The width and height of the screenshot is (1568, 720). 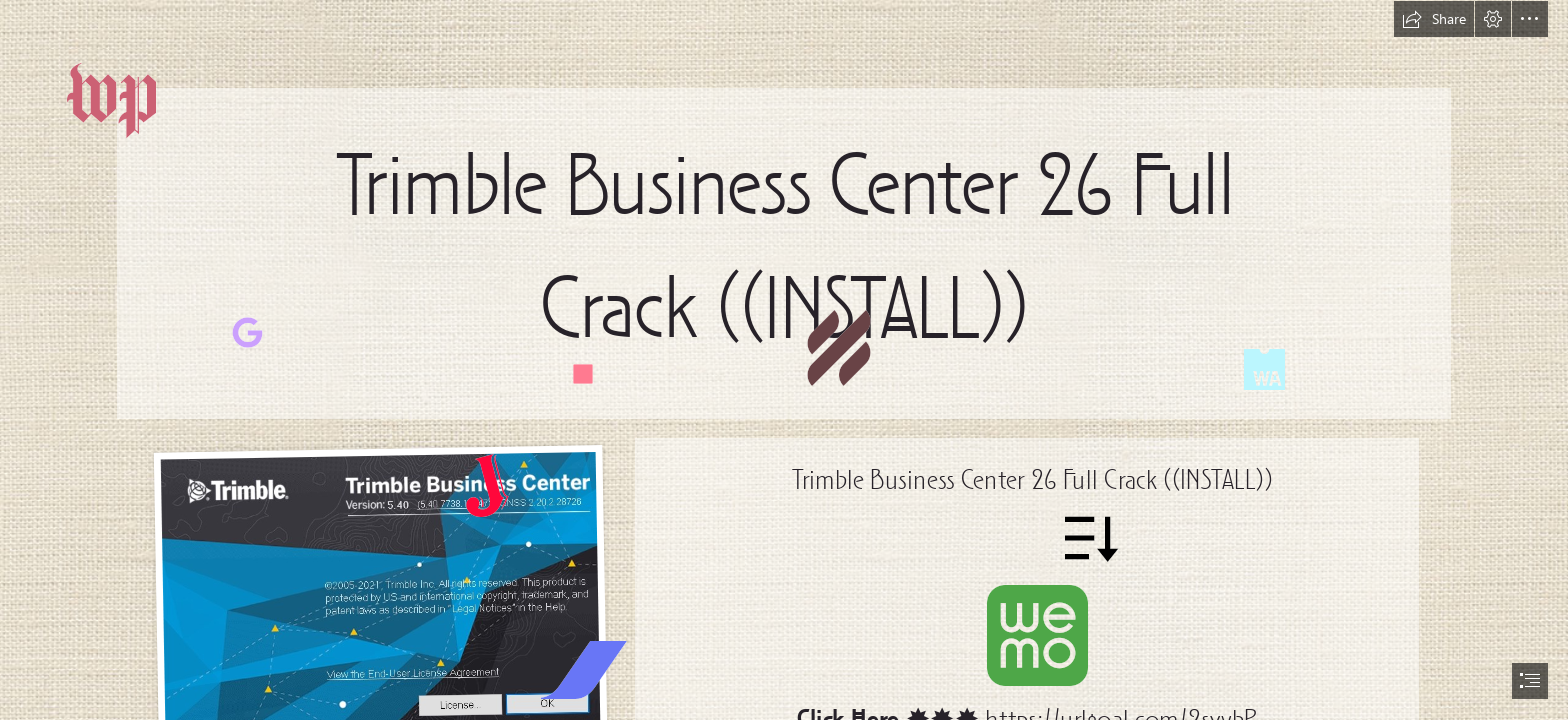 What do you see at coordinates (247, 332) in the screenshot?
I see `sign in with Google` at bounding box center [247, 332].